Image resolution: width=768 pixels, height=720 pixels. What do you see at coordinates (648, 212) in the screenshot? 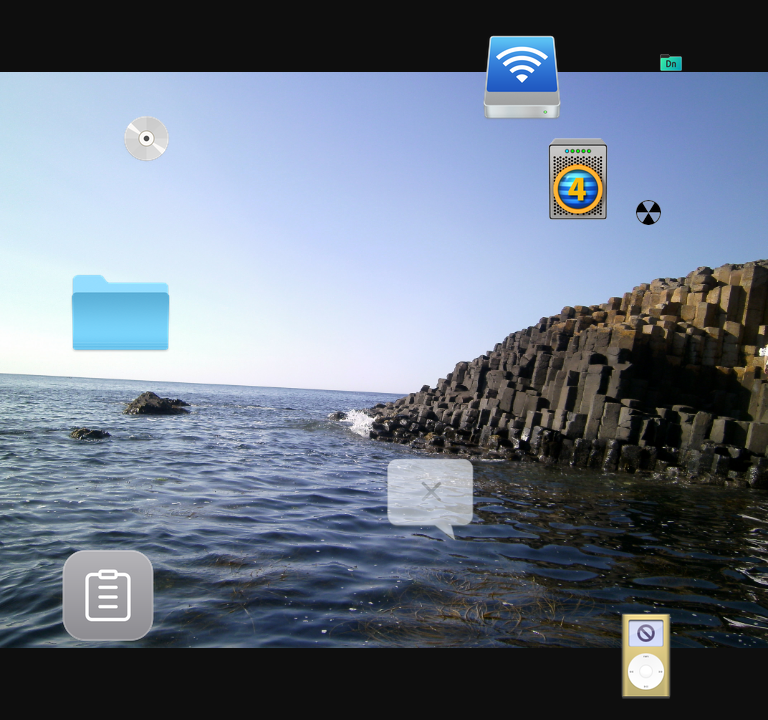
I see `access the burn folder to prepare files for disc burning` at bounding box center [648, 212].